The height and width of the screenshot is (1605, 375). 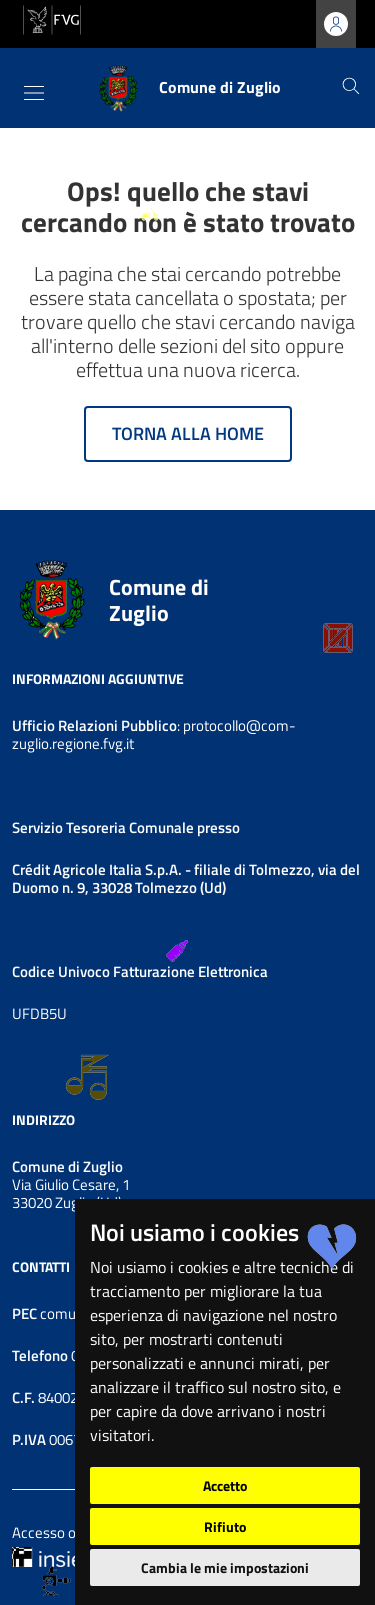 I want to click on select automated turret weapon, so click(x=56, y=1581).